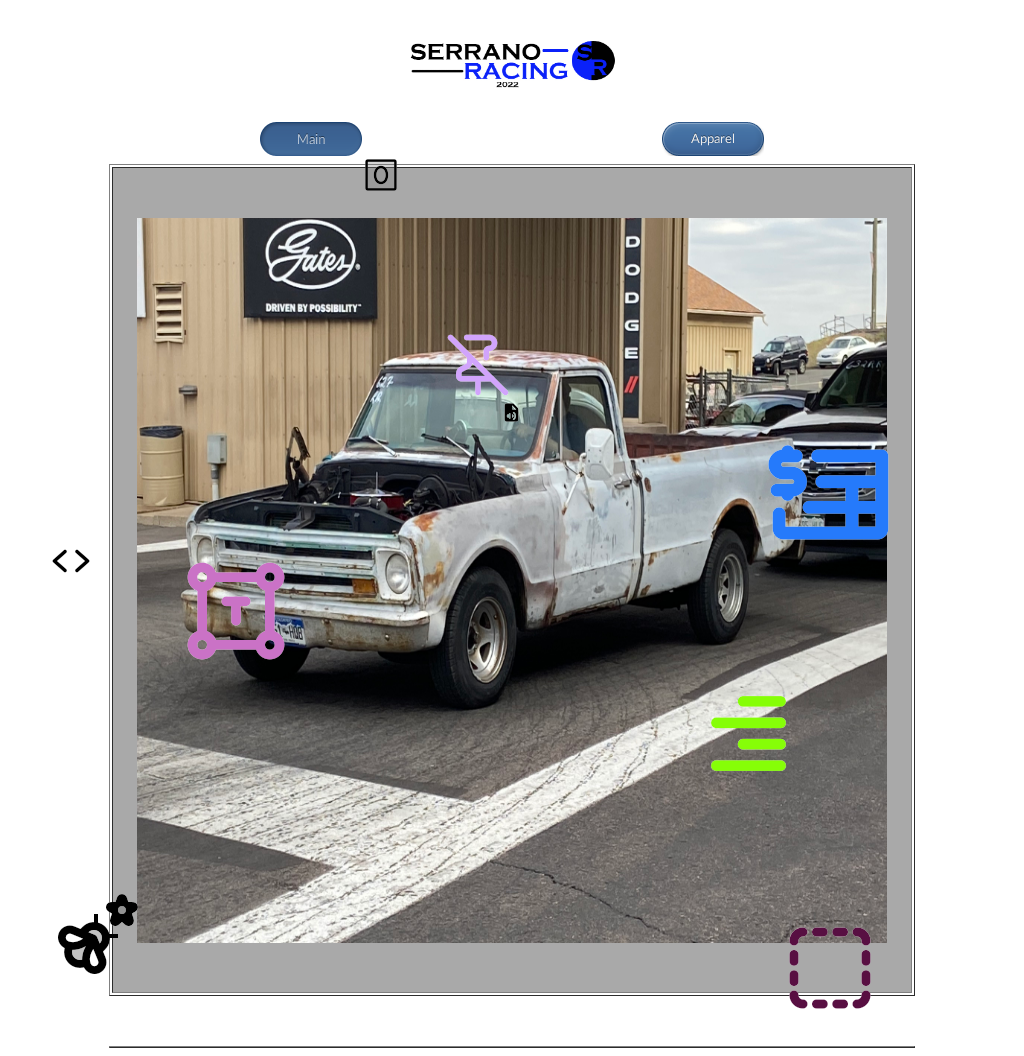  I want to click on create a selection area, so click(830, 968).